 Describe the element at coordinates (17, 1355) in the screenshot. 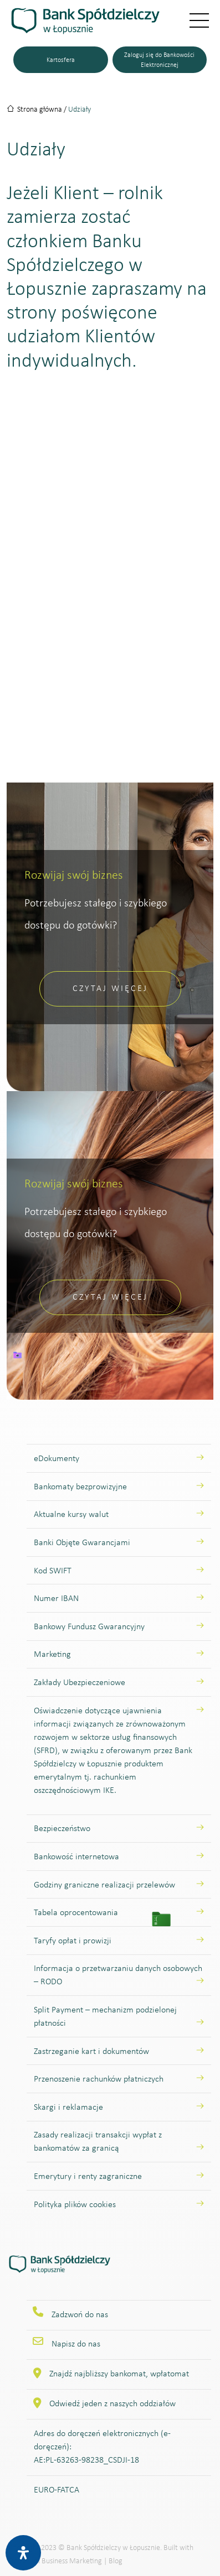

I see `open Cinema 4D project files folder` at that location.